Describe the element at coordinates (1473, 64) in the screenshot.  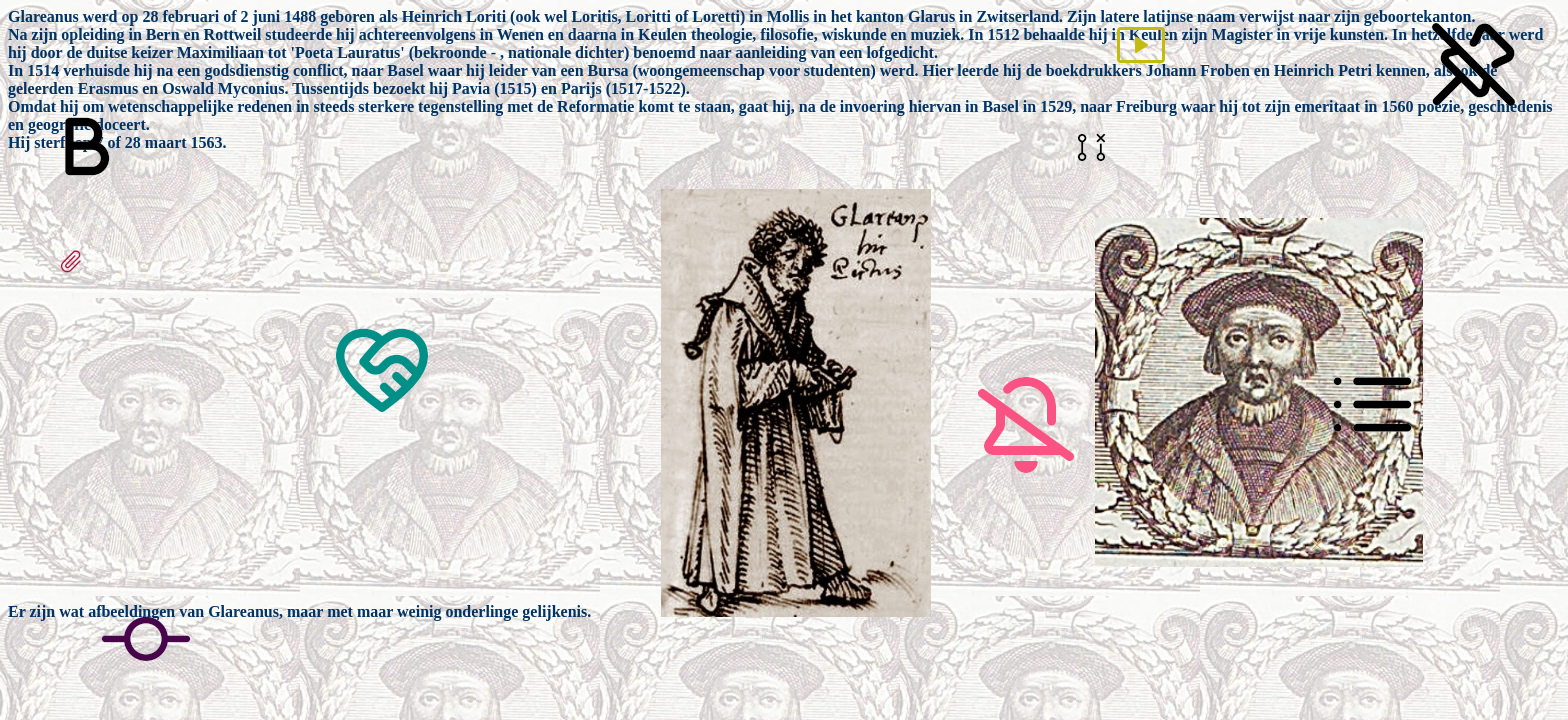
I see `unpin an item from your saved list` at that location.